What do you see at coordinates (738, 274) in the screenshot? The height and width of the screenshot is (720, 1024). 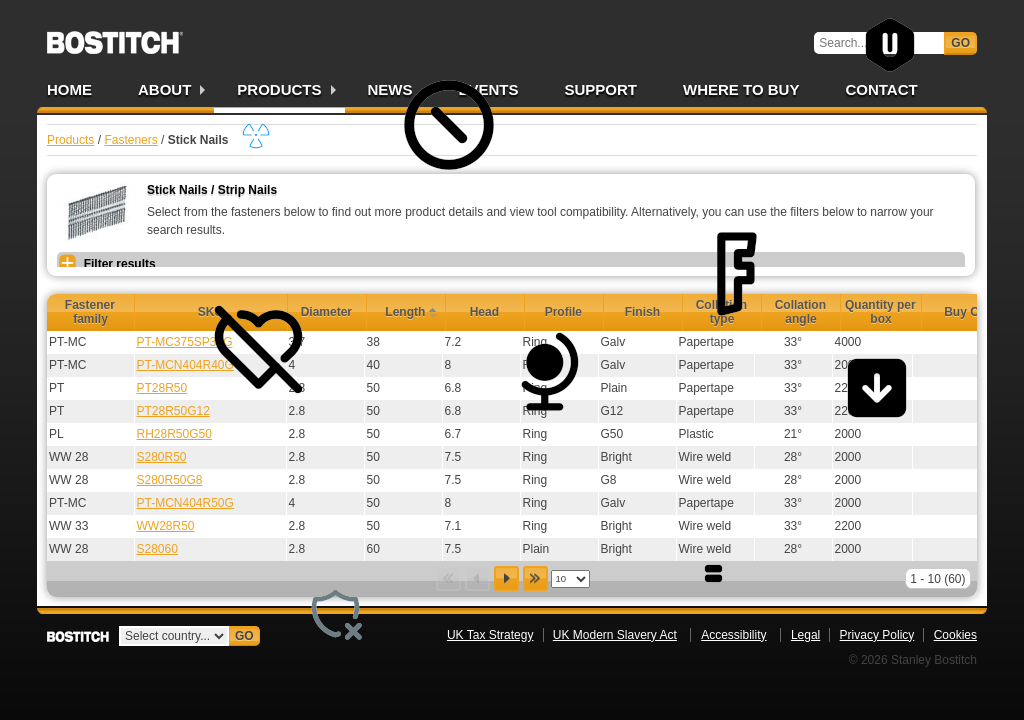 I see `launch fortnite game` at bounding box center [738, 274].